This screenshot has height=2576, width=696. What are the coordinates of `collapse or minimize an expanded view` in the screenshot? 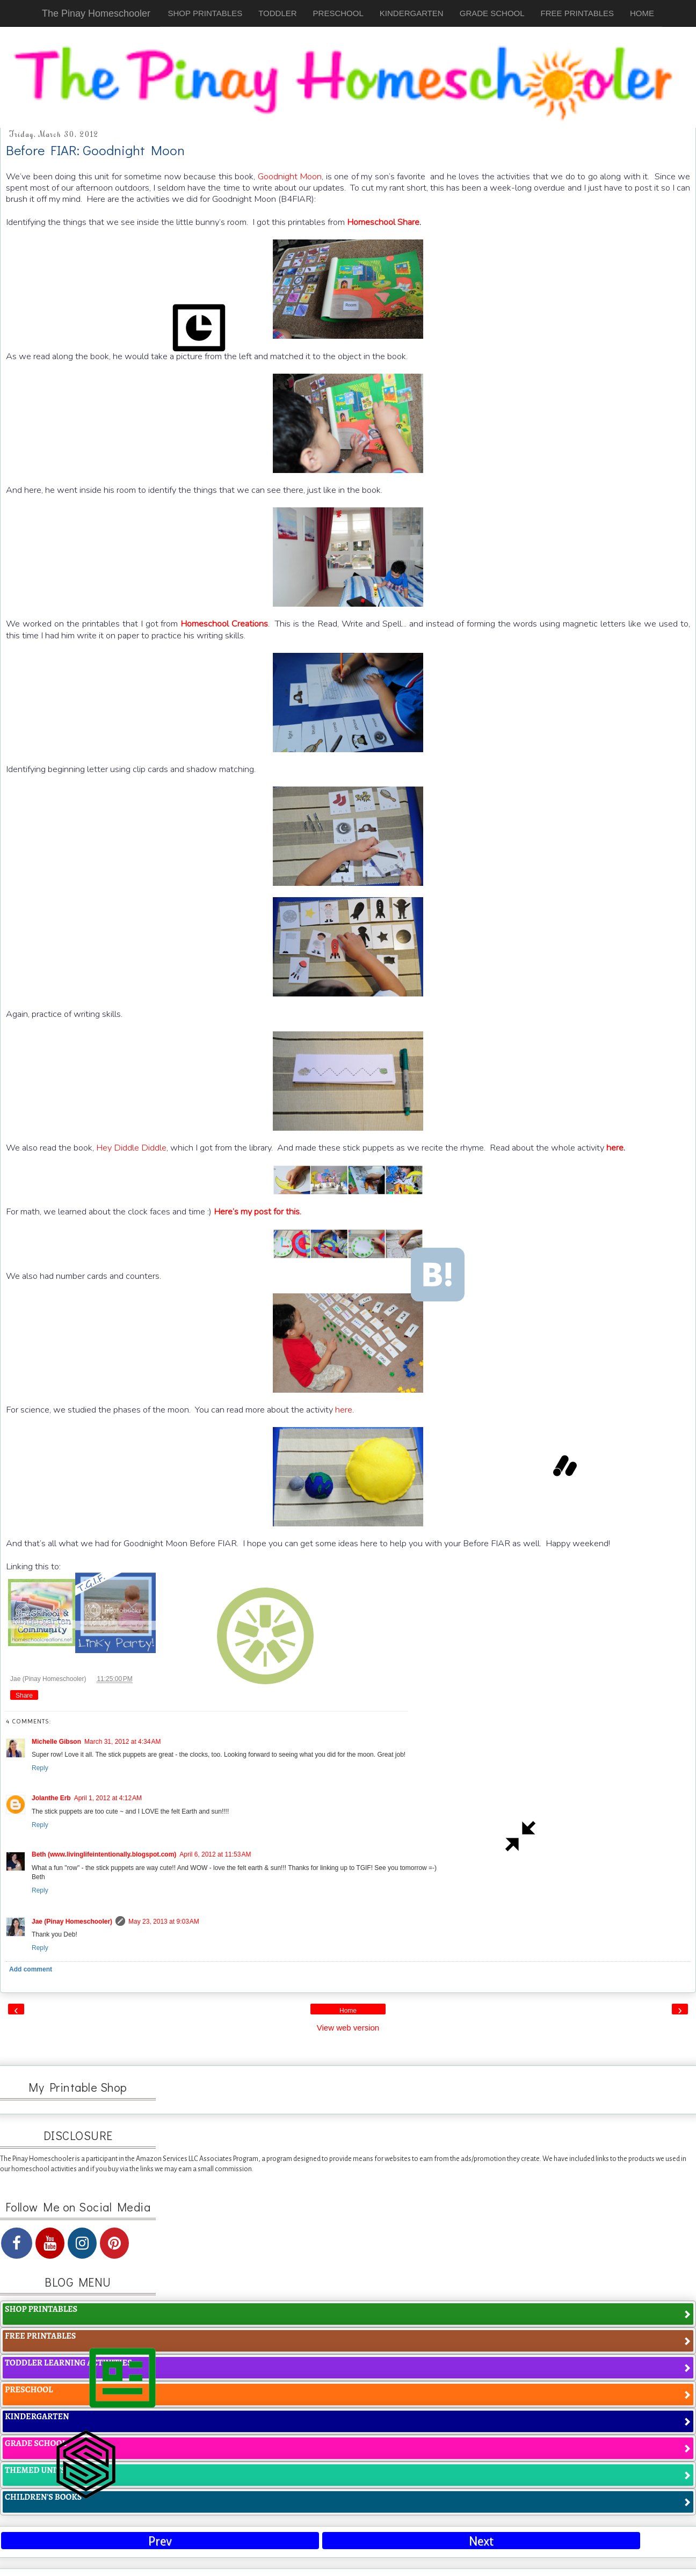 It's located at (520, 1836).